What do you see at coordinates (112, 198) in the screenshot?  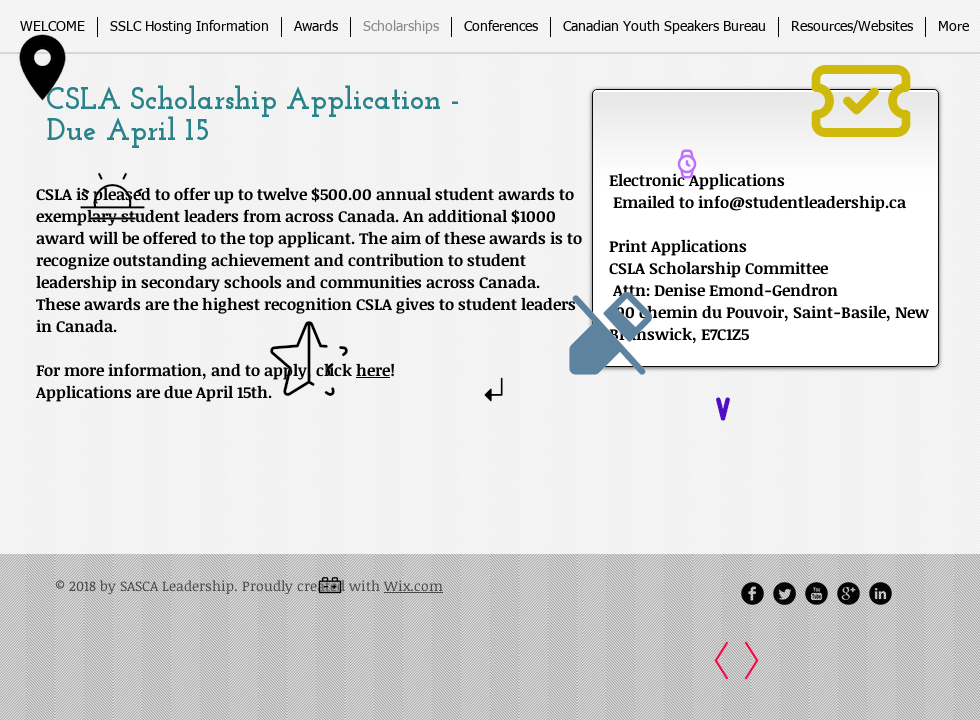 I see `toggle sunrise or sunset display mode` at bounding box center [112, 198].